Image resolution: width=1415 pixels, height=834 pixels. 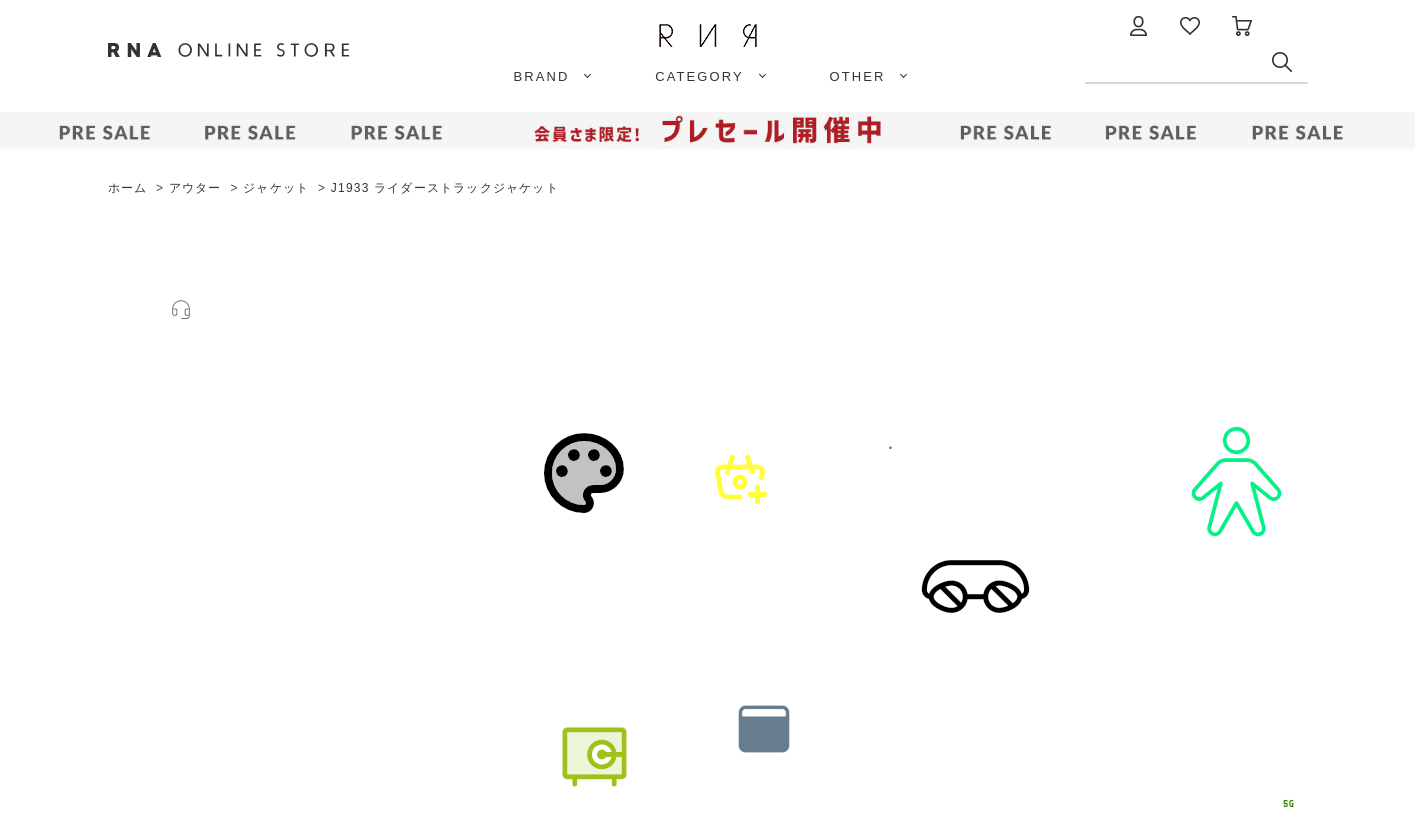 What do you see at coordinates (594, 754) in the screenshot?
I see `access secure storage or vault` at bounding box center [594, 754].